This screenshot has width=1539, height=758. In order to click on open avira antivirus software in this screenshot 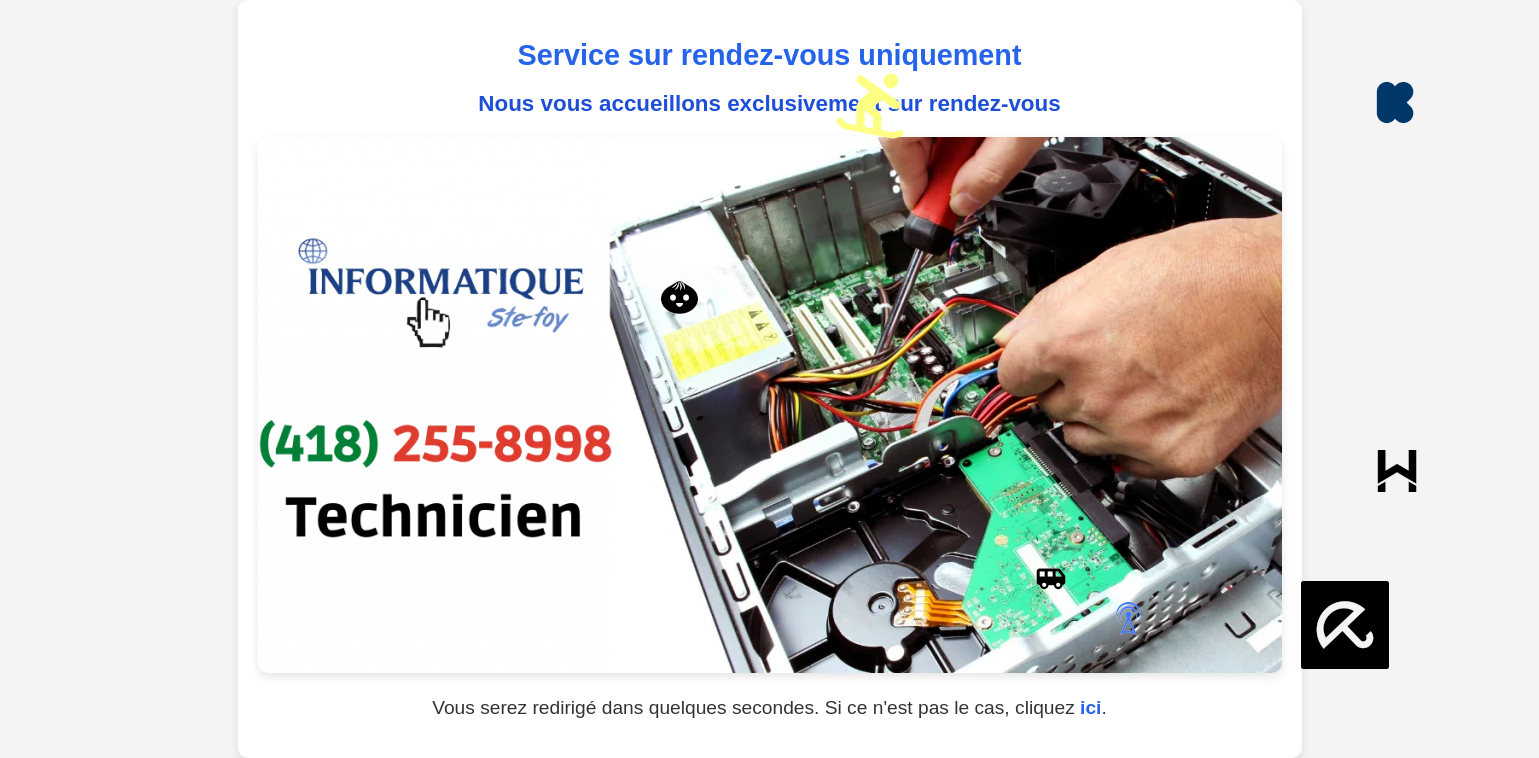, I will do `click(1345, 625)`.